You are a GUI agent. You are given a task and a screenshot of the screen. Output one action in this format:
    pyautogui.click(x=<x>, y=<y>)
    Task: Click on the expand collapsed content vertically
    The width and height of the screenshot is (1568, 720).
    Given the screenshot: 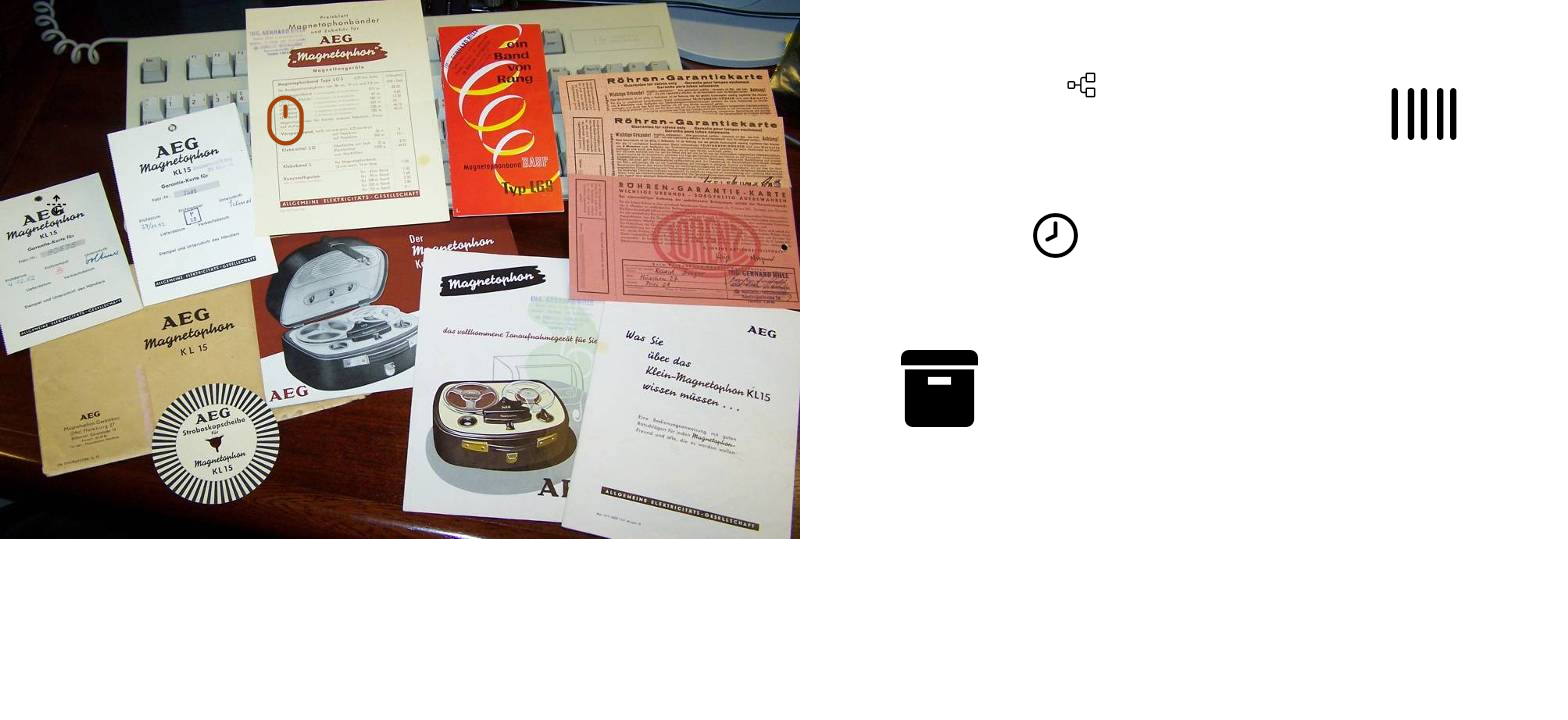 What is the action you would take?
    pyautogui.click(x=56, y=204)
    